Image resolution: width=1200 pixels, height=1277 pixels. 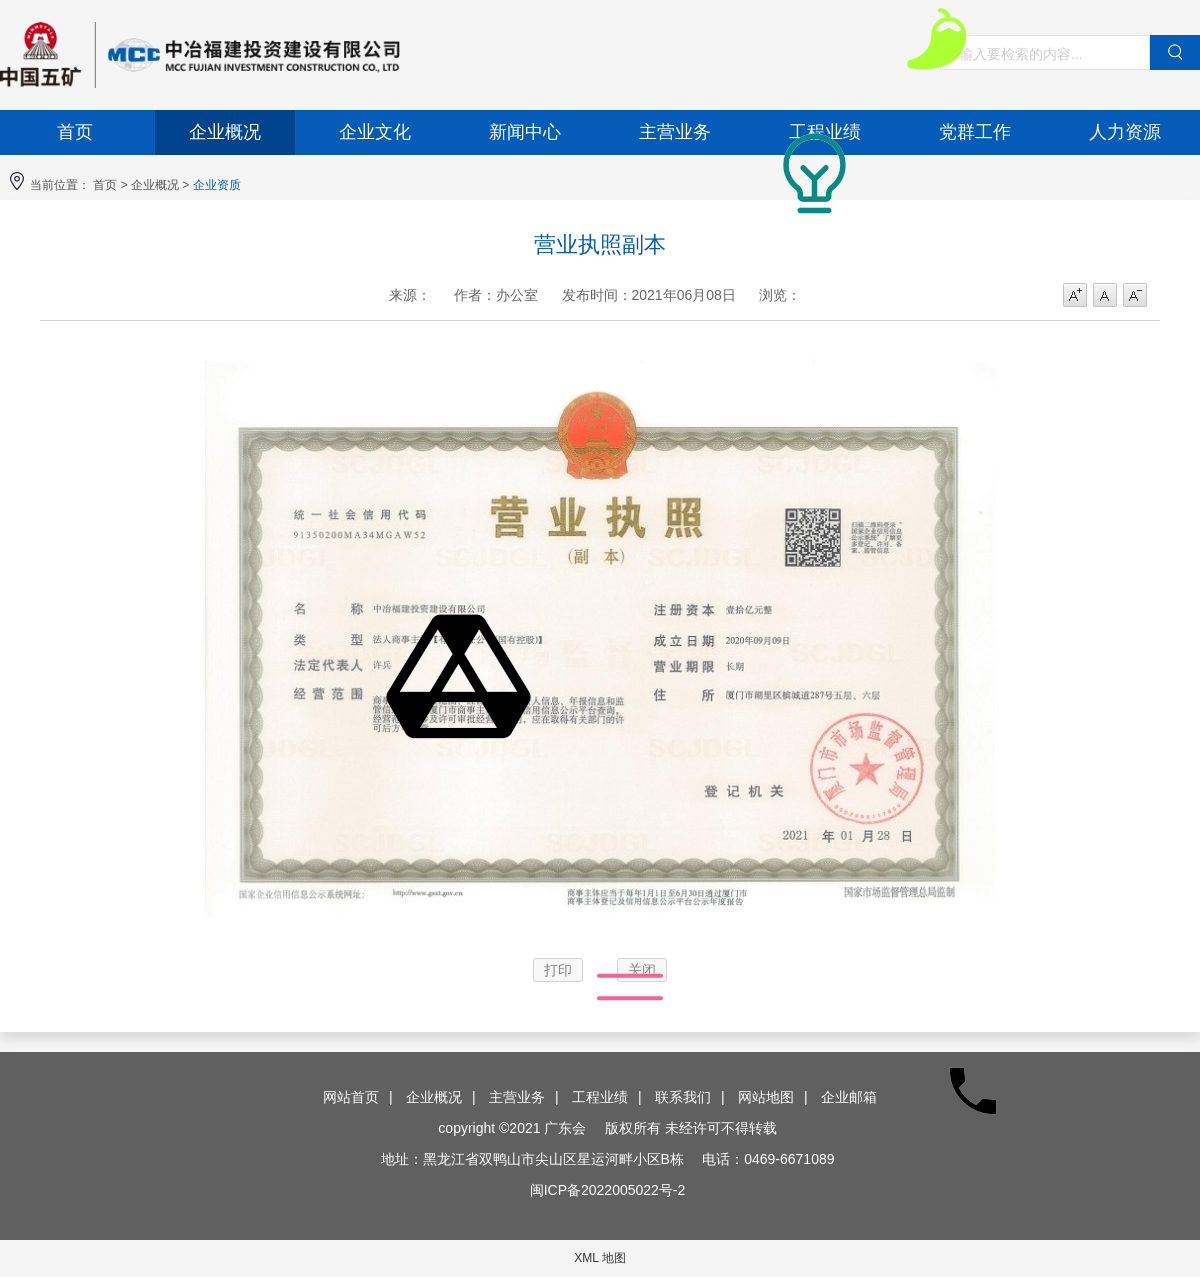 What do you see at coordinates (940, 41) in the screenshot?
I see `indicates spicy or hot food option` at bounding box center [940, 41].